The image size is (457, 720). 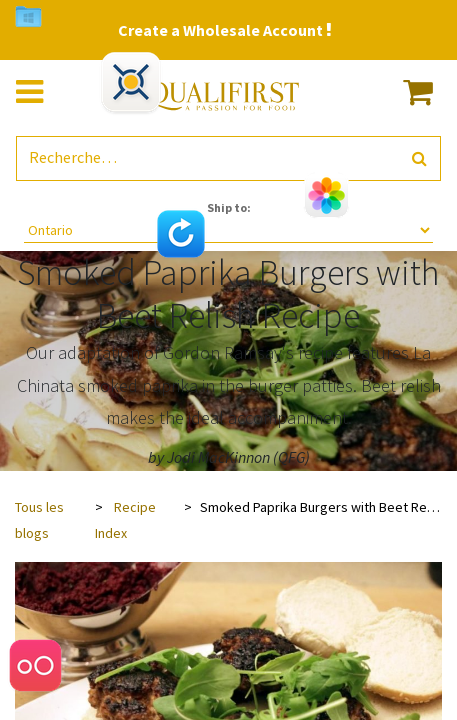 I want to click on launch genymotion android emulator, so click(x=35, y=665).